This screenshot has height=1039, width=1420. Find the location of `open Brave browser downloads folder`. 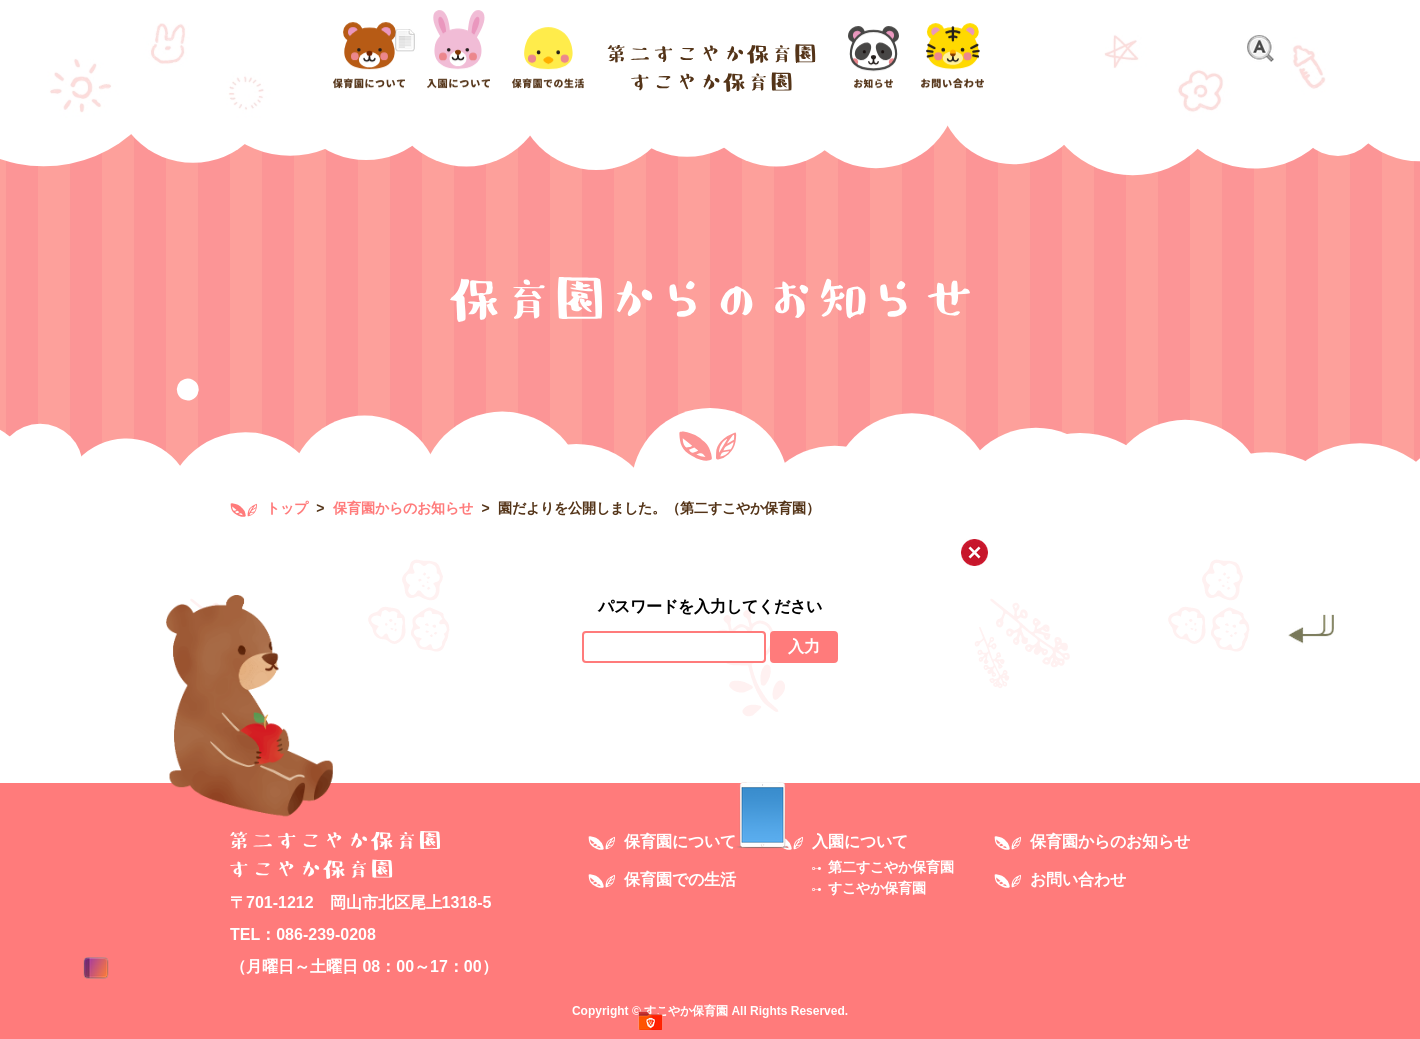

open Brave browser downloads folder is located at coordinates (650, 1021).